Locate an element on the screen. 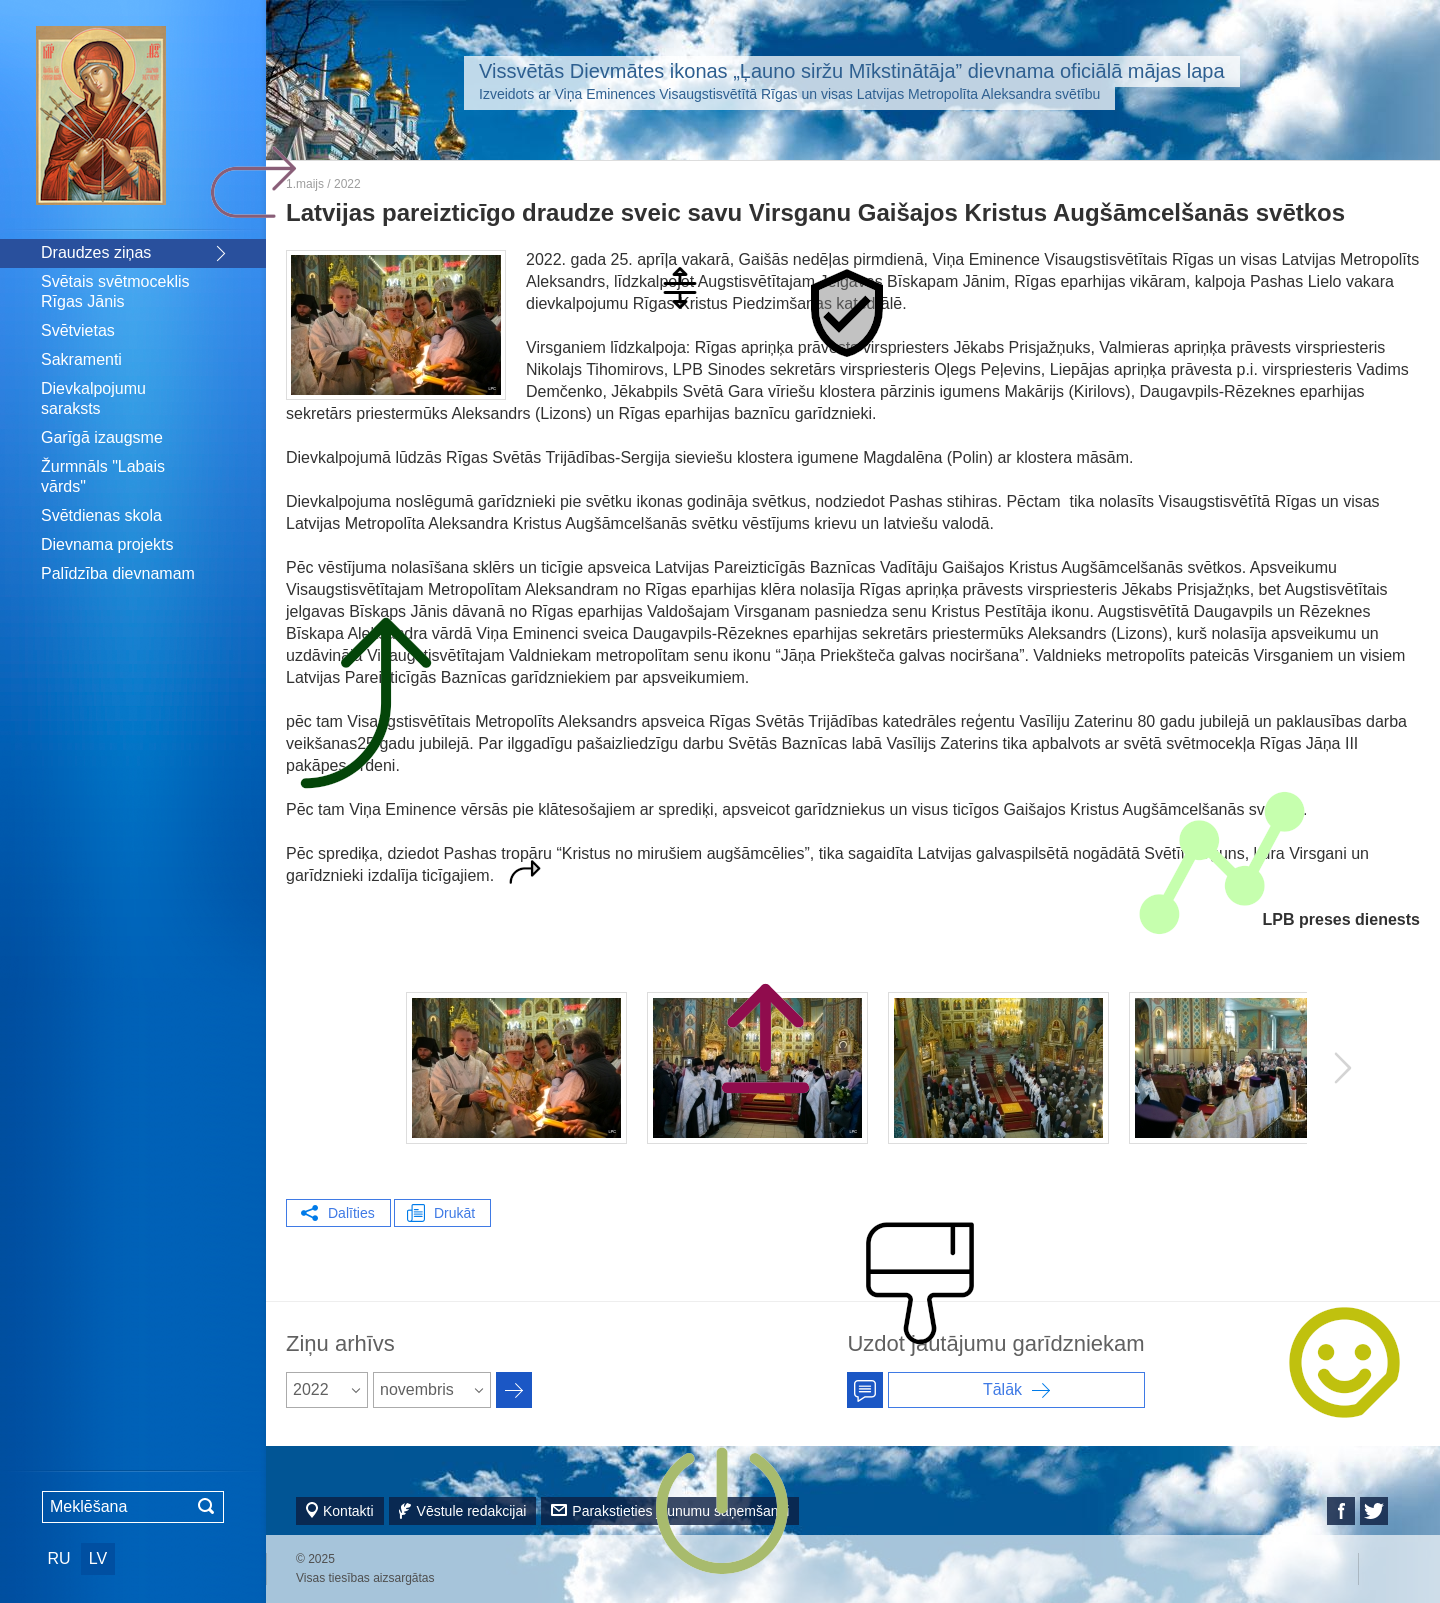 The height and width of the screenshot is (1603, 1440). turn device on or off is located at coordinates (722, 1508).